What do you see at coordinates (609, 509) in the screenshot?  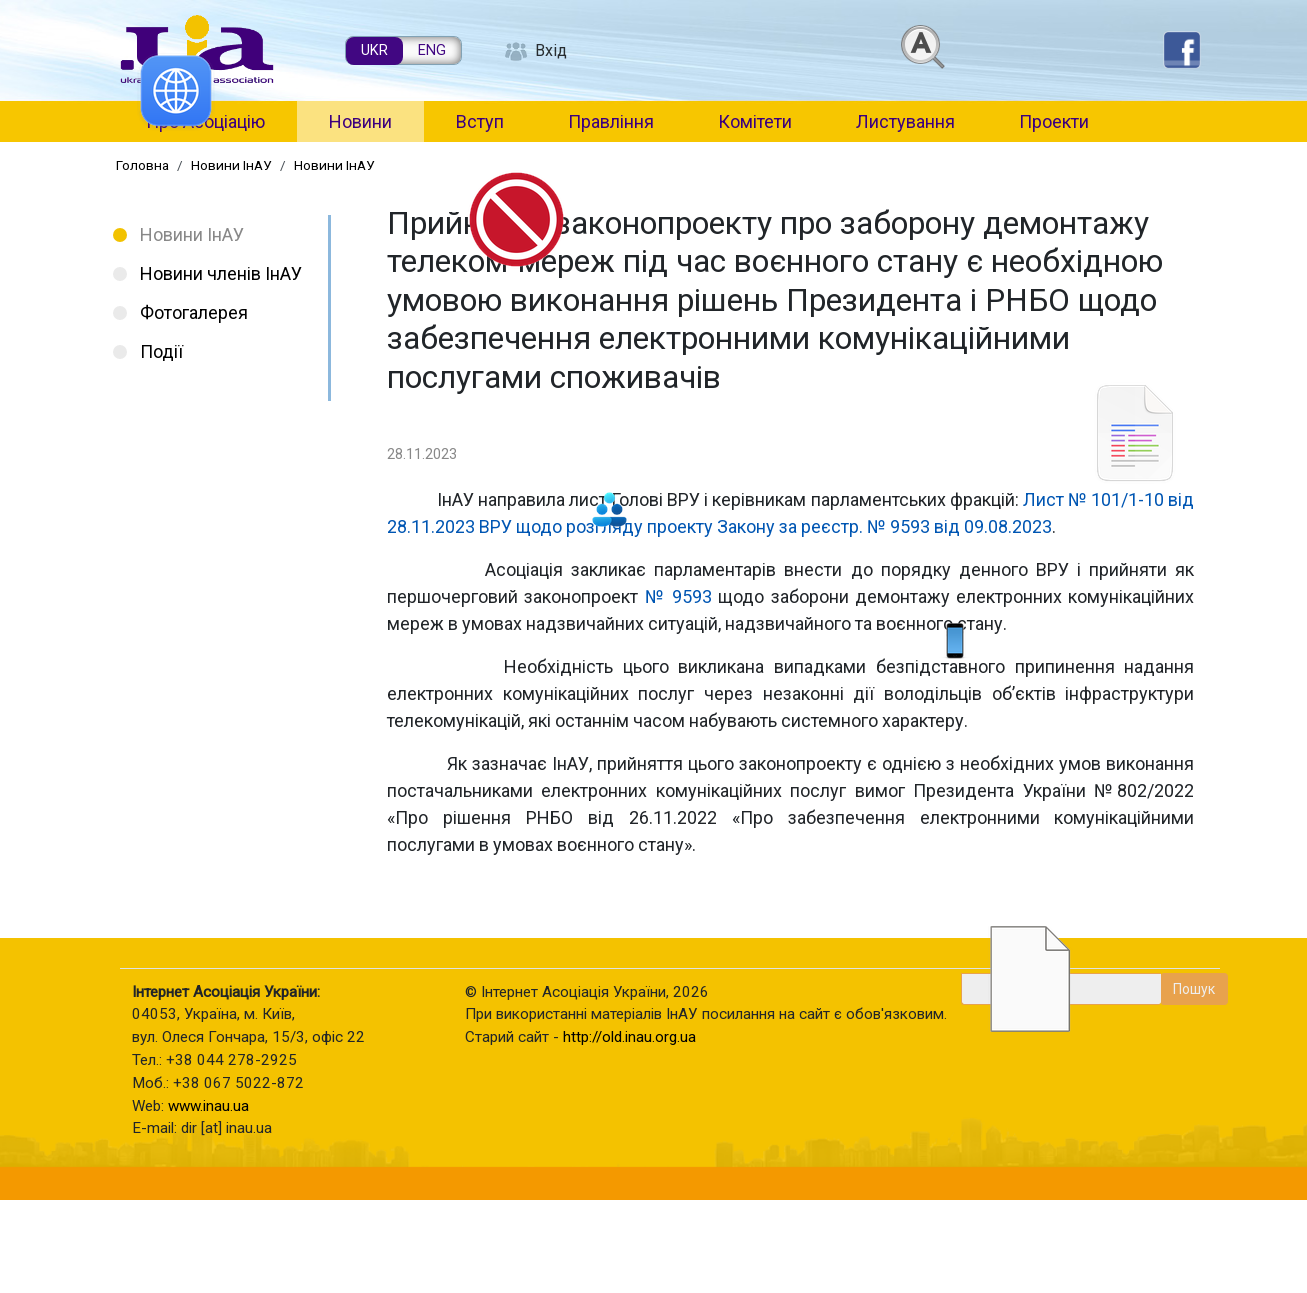 I see `indicates shared access or multiple users` at bounding box center [609, 509].